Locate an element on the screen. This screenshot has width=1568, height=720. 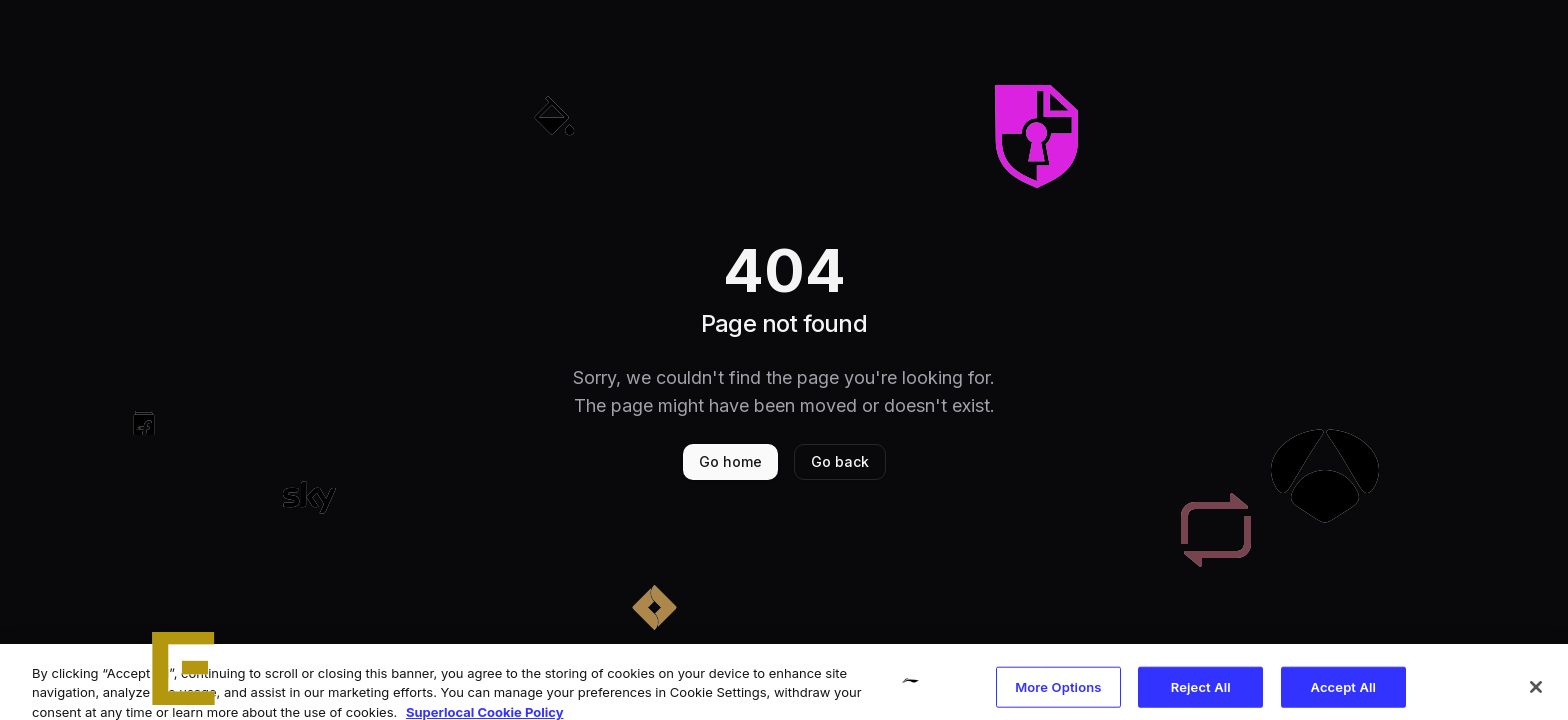
Square Enix company logo is located at coordinates (183, 668).